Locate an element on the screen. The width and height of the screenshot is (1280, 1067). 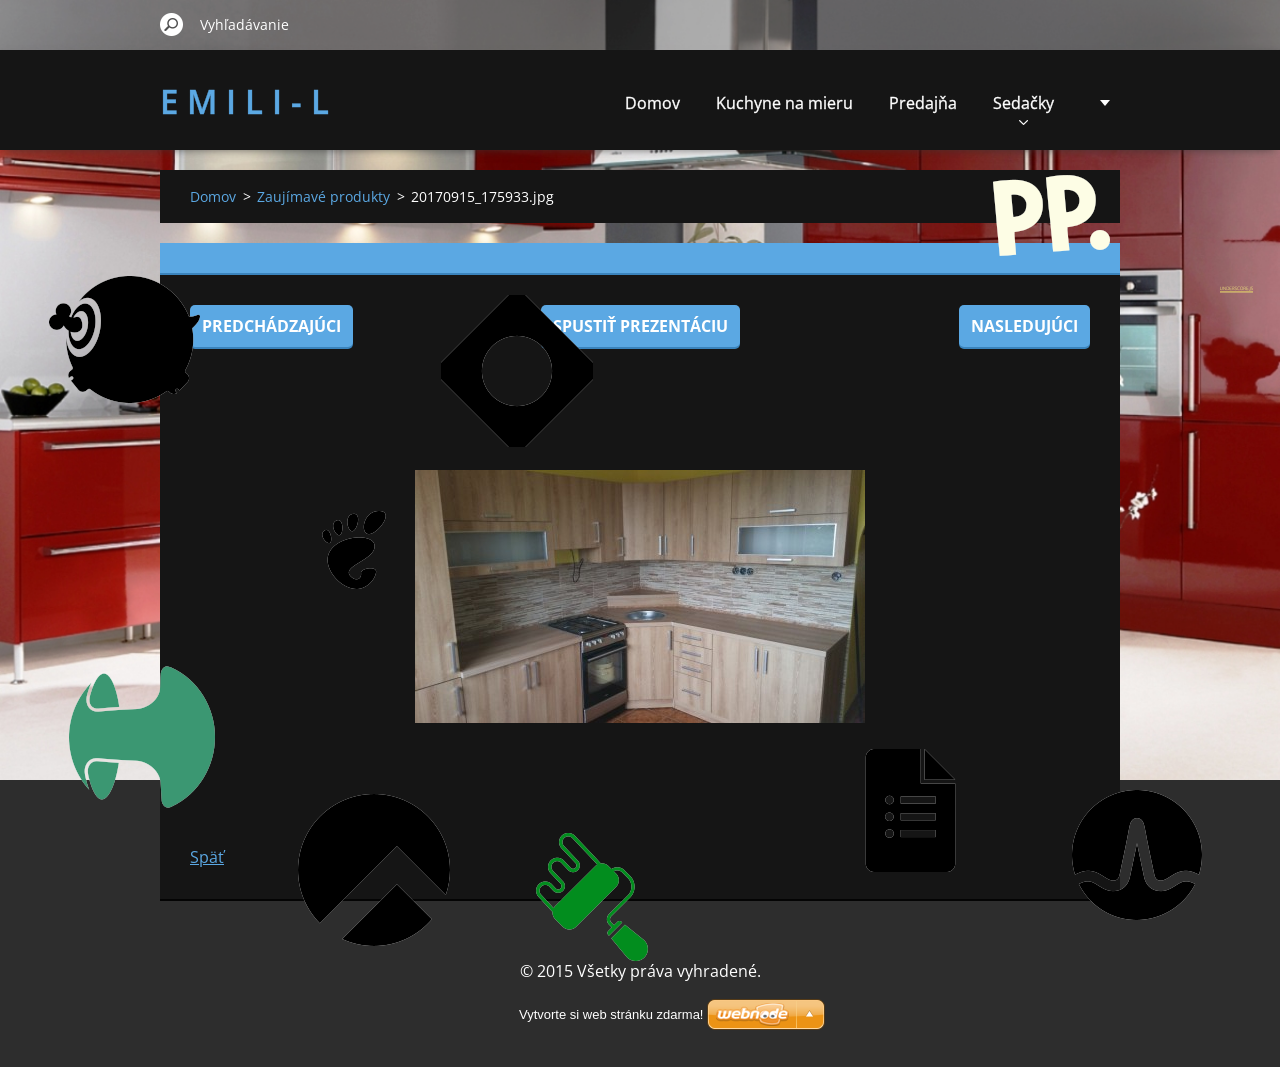
underscore.js library logo is located at coordinates (1236, 289).